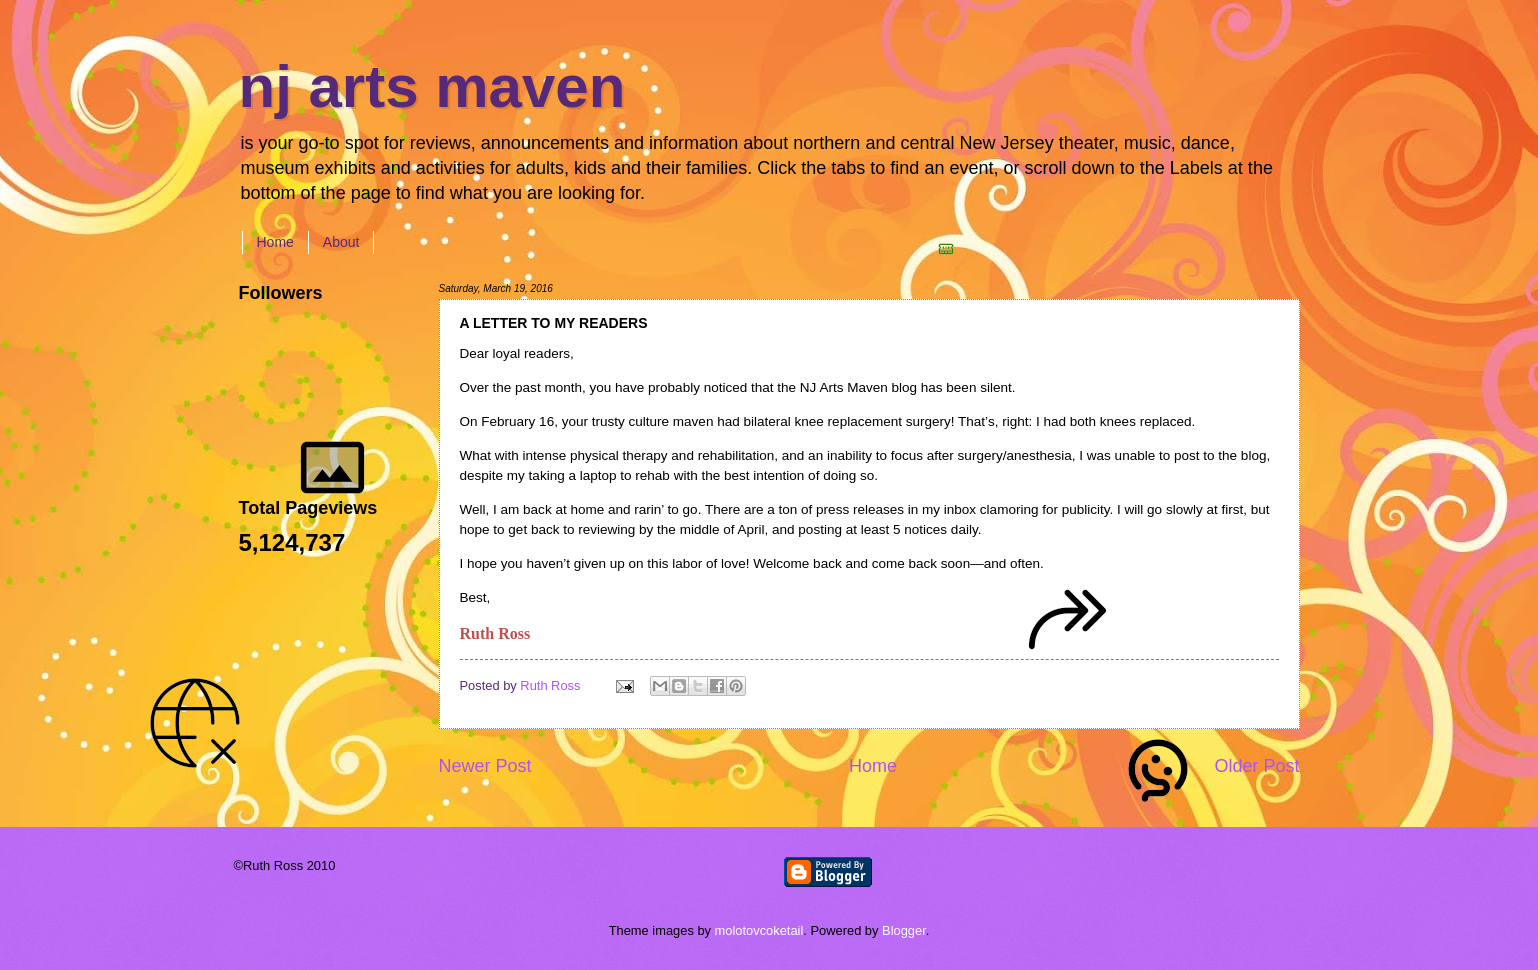 Image resolution: width=1538 pixels, height=970 pixels. I want to click on forward message or content to multiple recipients, so click(1067, 619).